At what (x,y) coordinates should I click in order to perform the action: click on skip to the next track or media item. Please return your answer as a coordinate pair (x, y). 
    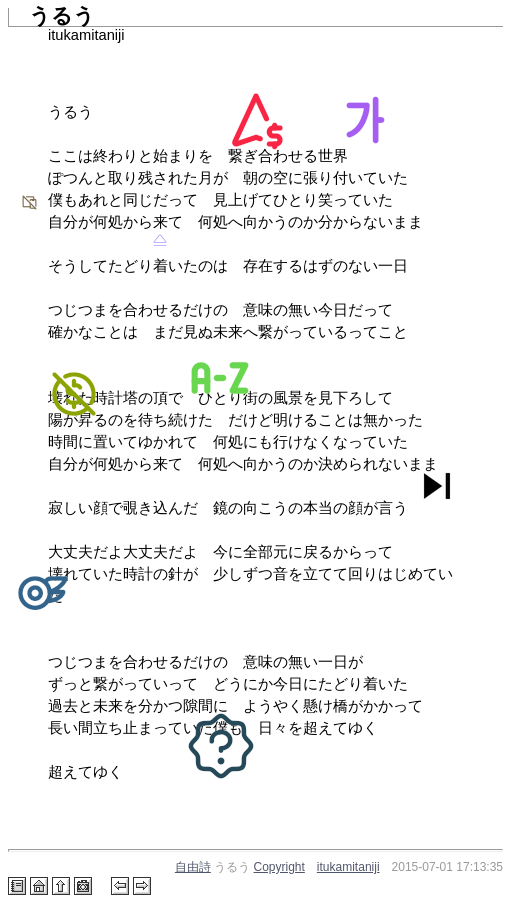
    Looking at the image, I should click on (437, 486).